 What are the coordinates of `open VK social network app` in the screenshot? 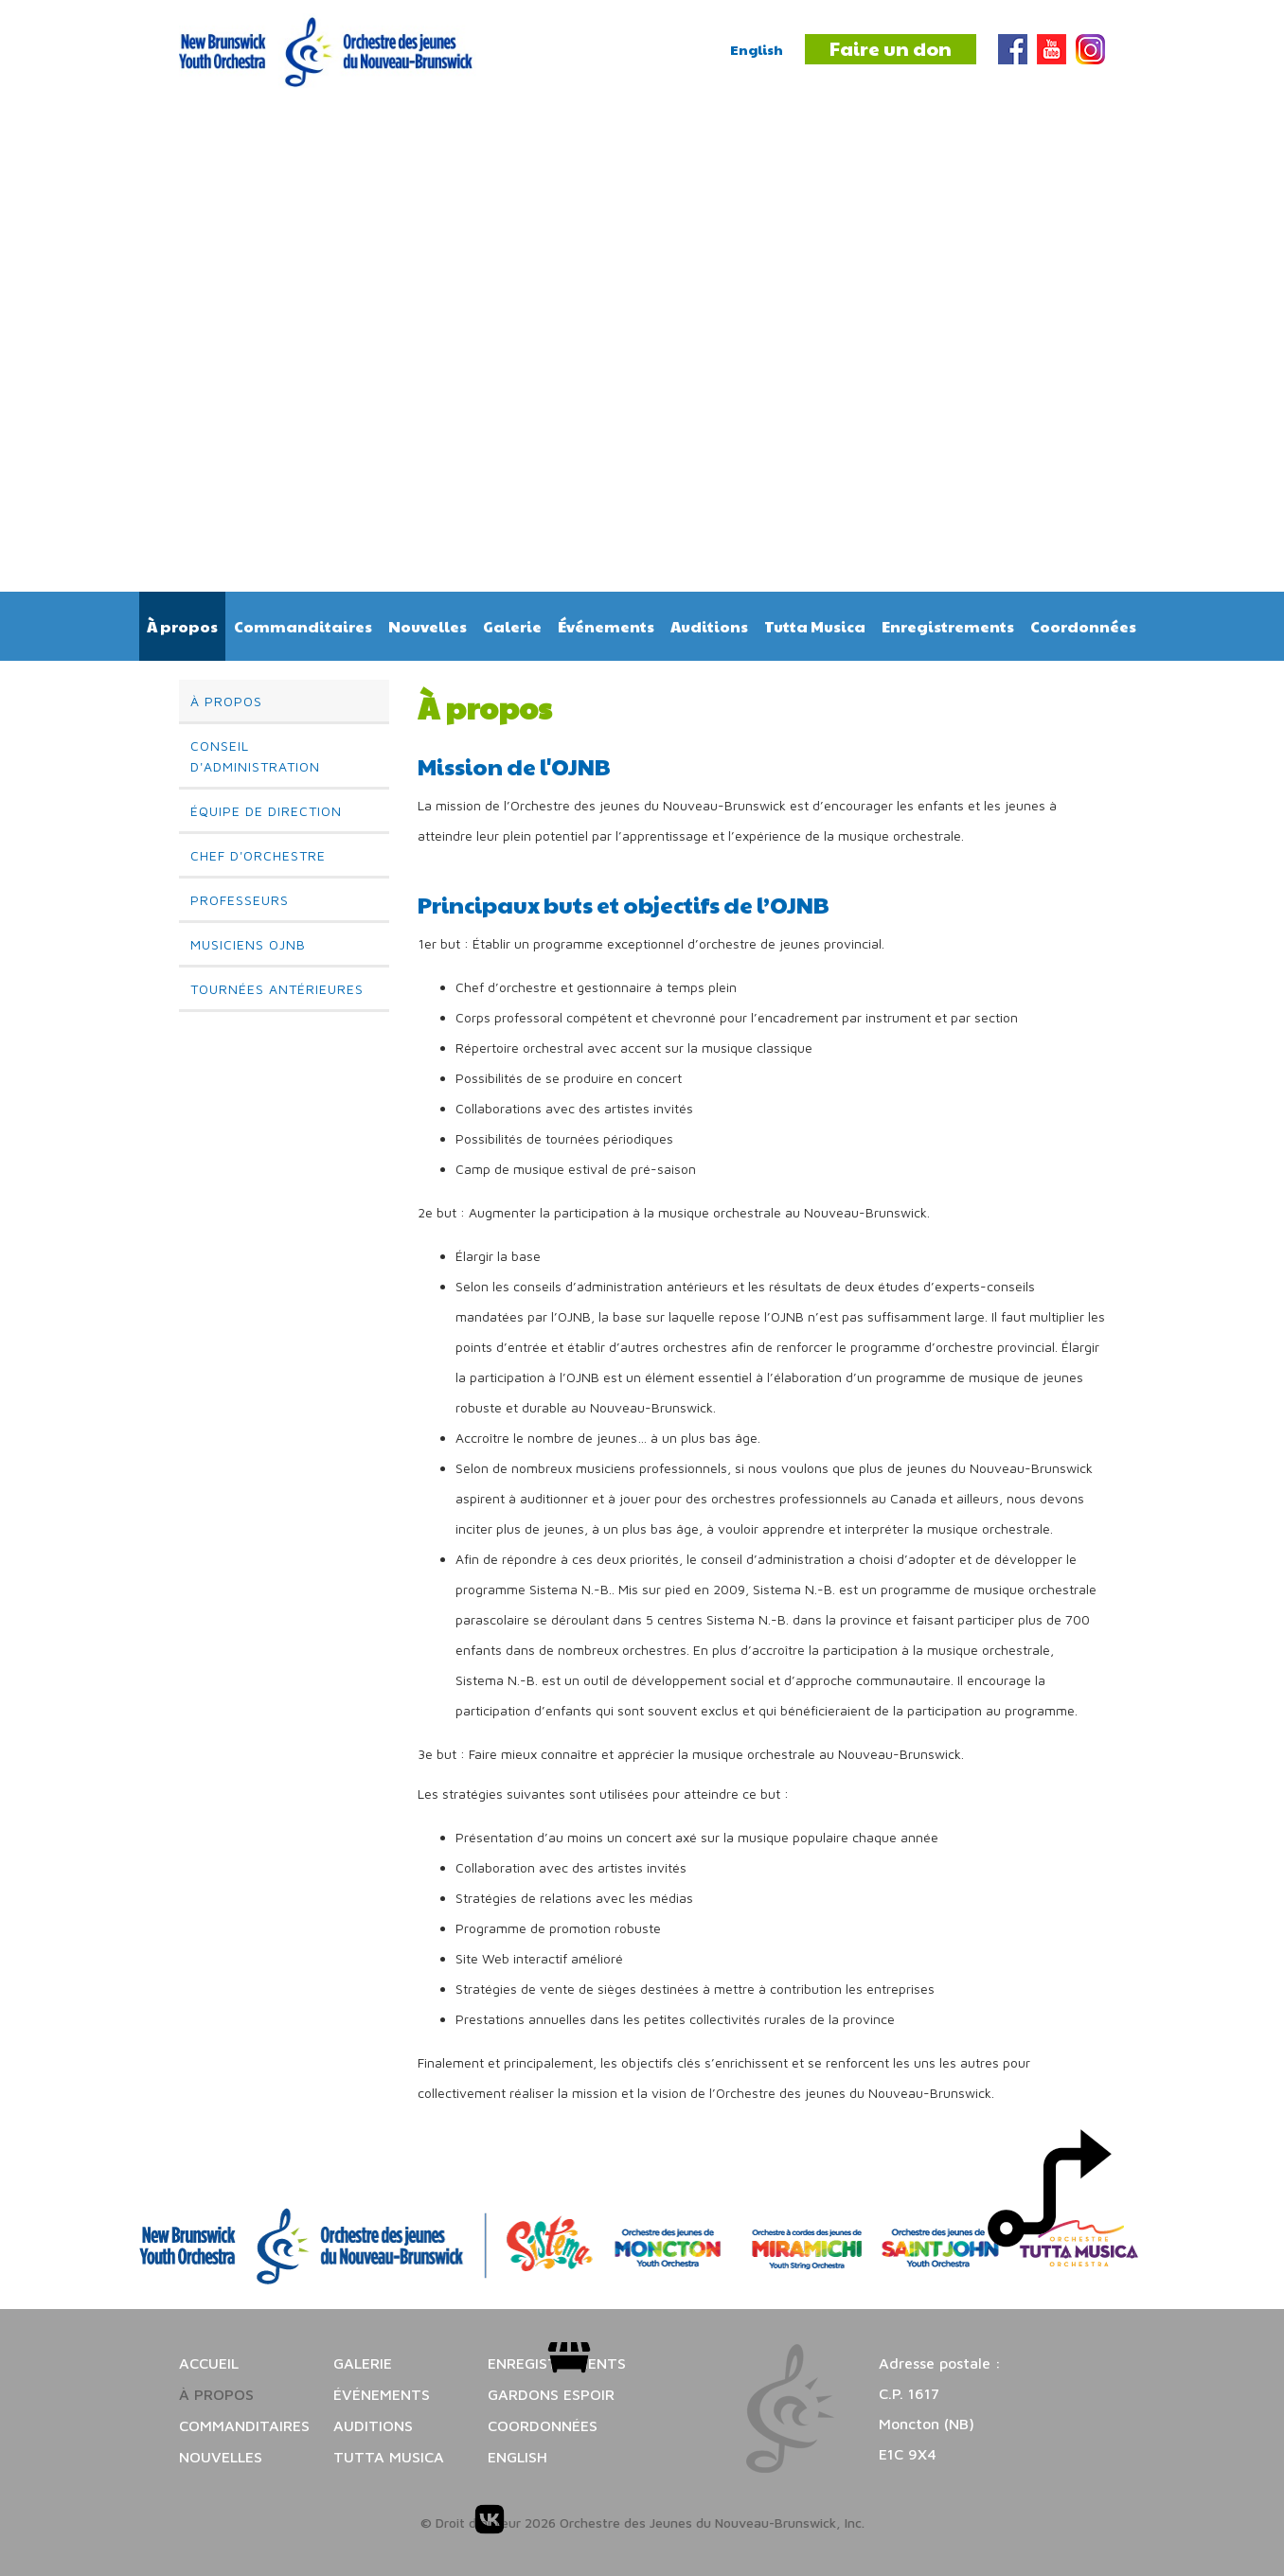 It's located at (490, 2519).